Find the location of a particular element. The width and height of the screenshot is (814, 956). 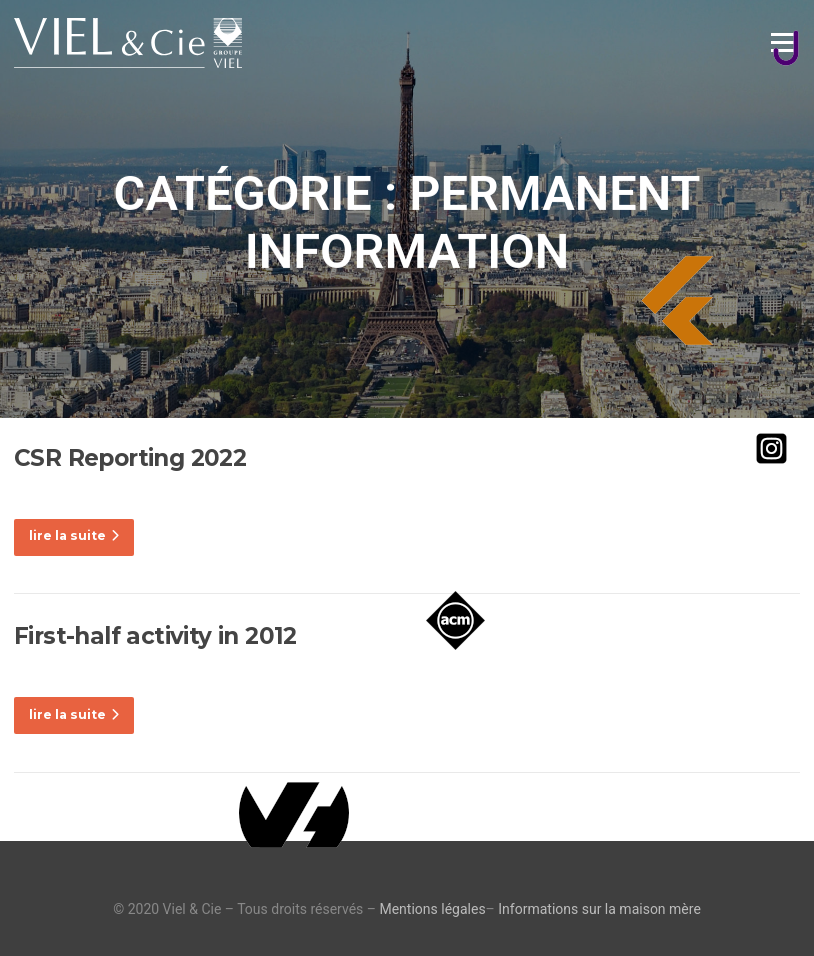

flutter framework logo is located at coordinates (677, 300).